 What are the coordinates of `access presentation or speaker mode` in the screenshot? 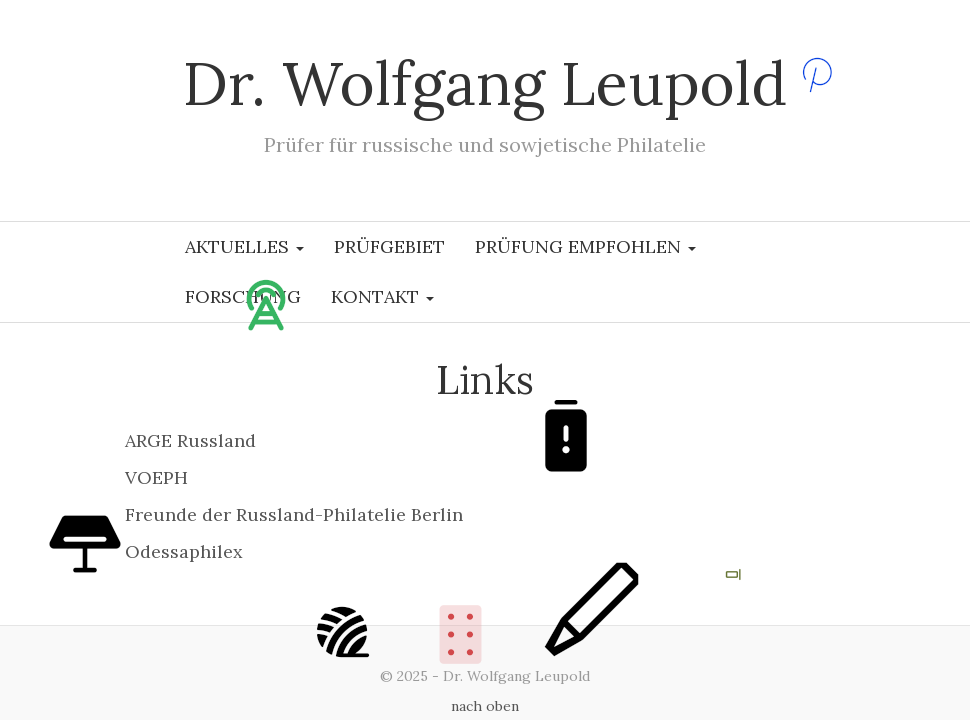 It's located at (85, 544).